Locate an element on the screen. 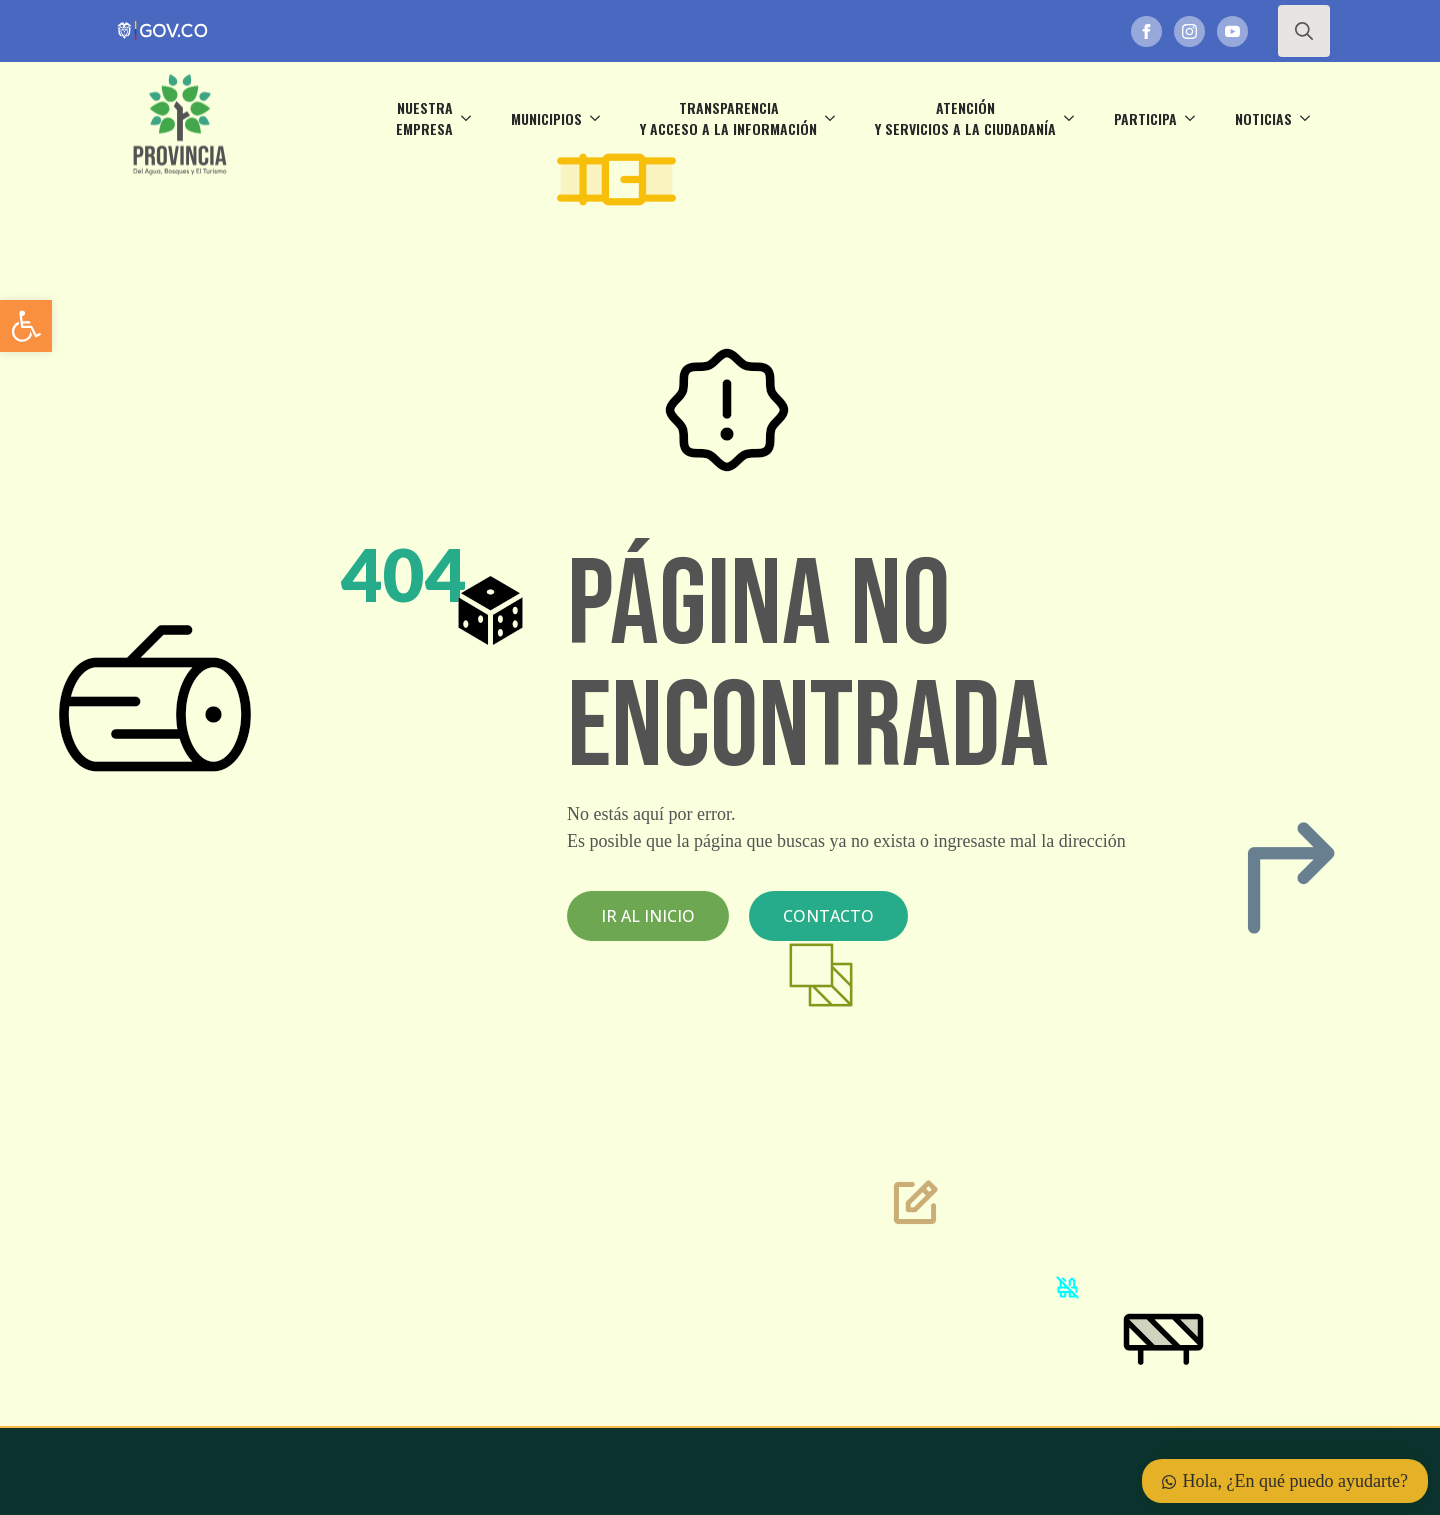 The height and width of the screenshot is (1515, 1440). reply to a message or forward content is located at coordinates (1283, 878).